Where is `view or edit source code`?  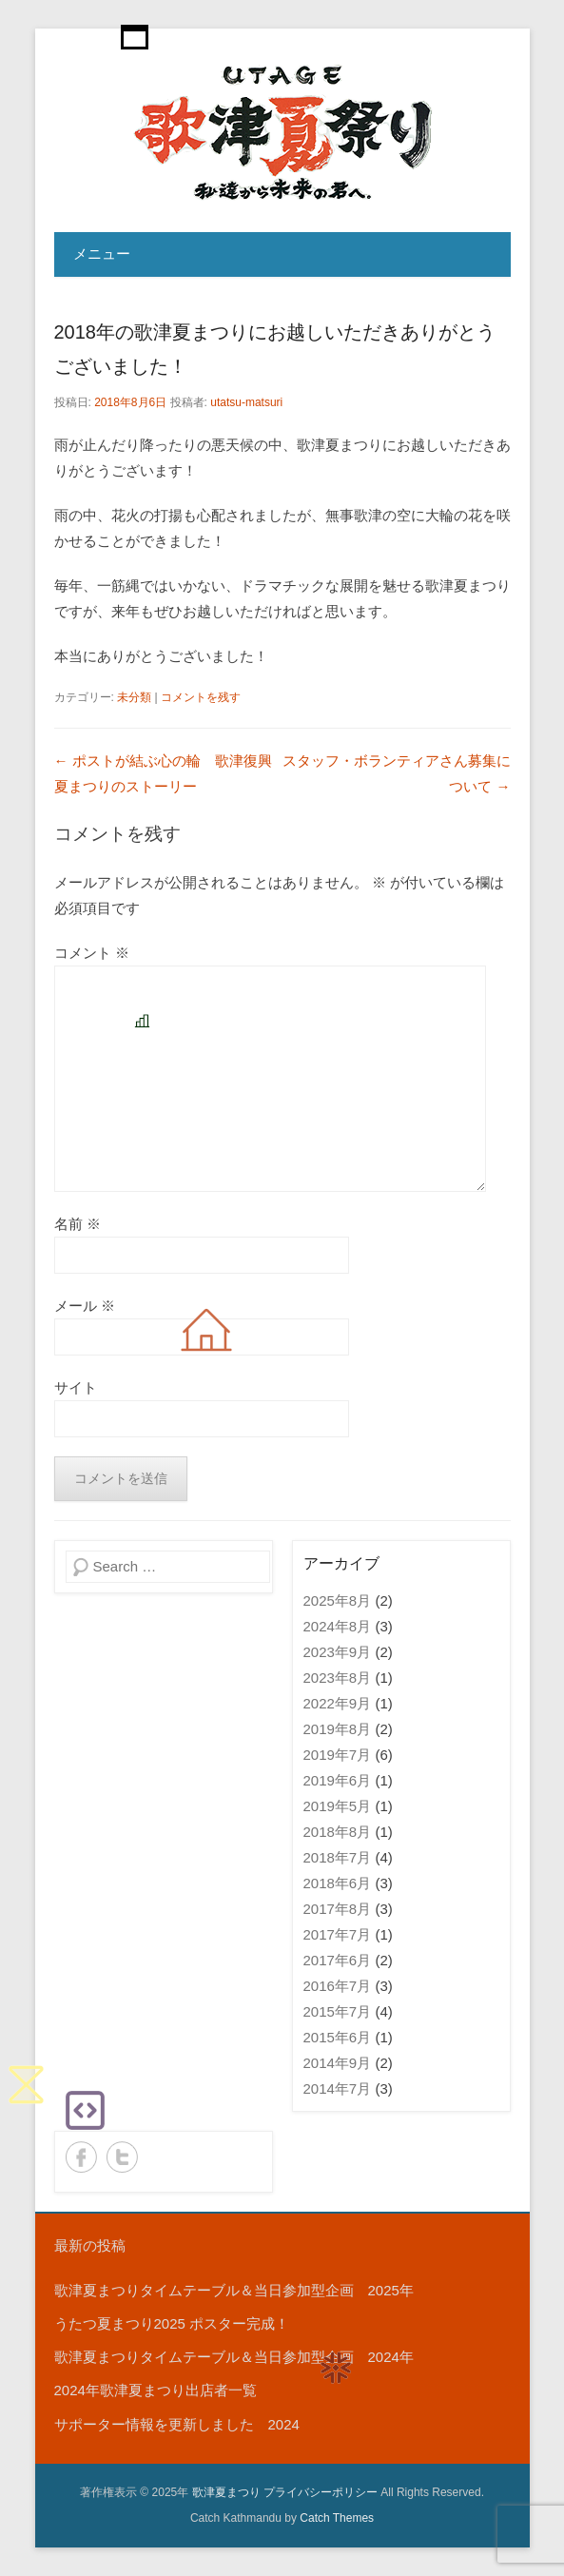 view or edit source code is located at coordinates (85, 2110).